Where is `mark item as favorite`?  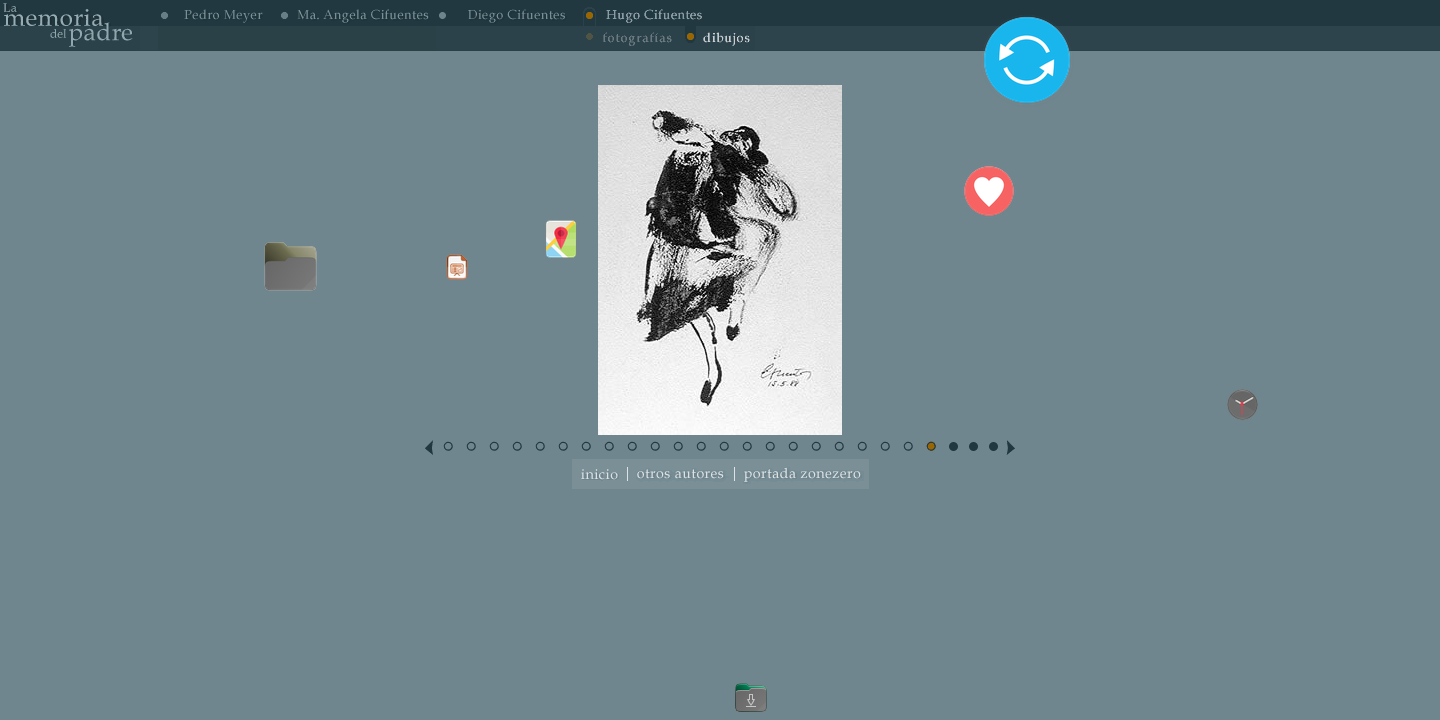 mark item as favorite is located at coordinates (989, 191).